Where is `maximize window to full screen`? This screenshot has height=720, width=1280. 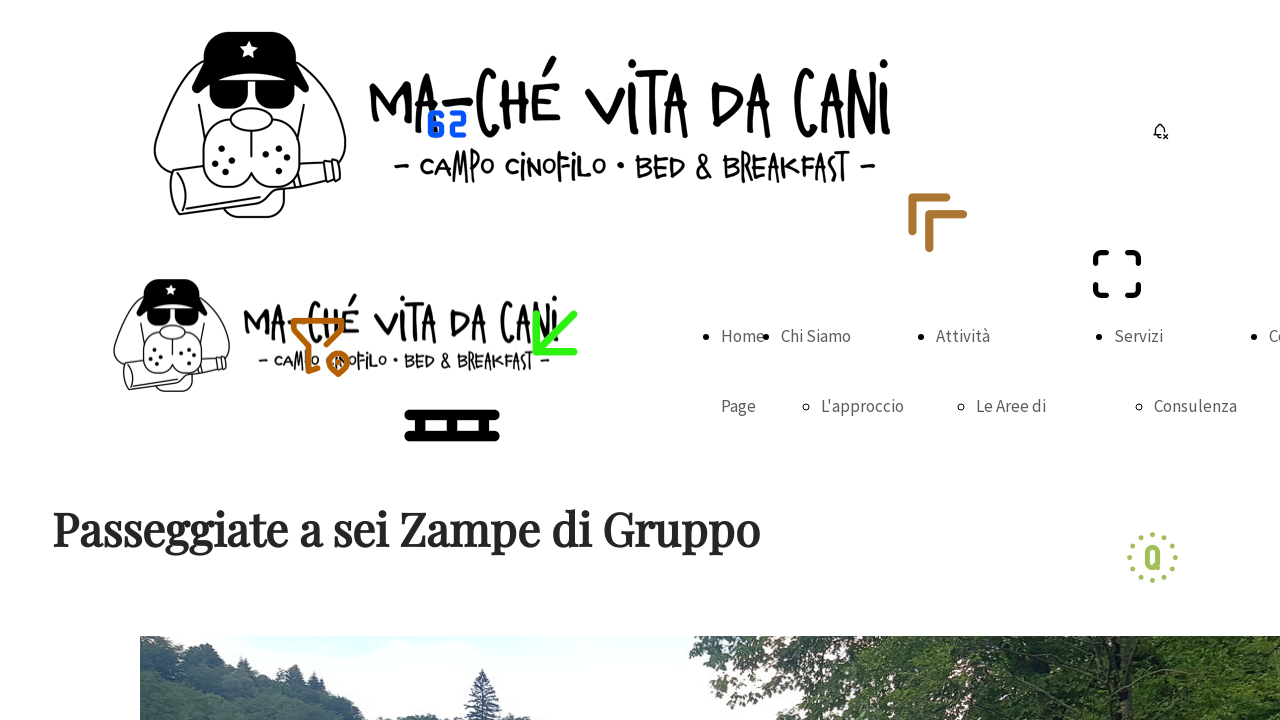
maximize window to full screen is located at coordinates (1117, 274).